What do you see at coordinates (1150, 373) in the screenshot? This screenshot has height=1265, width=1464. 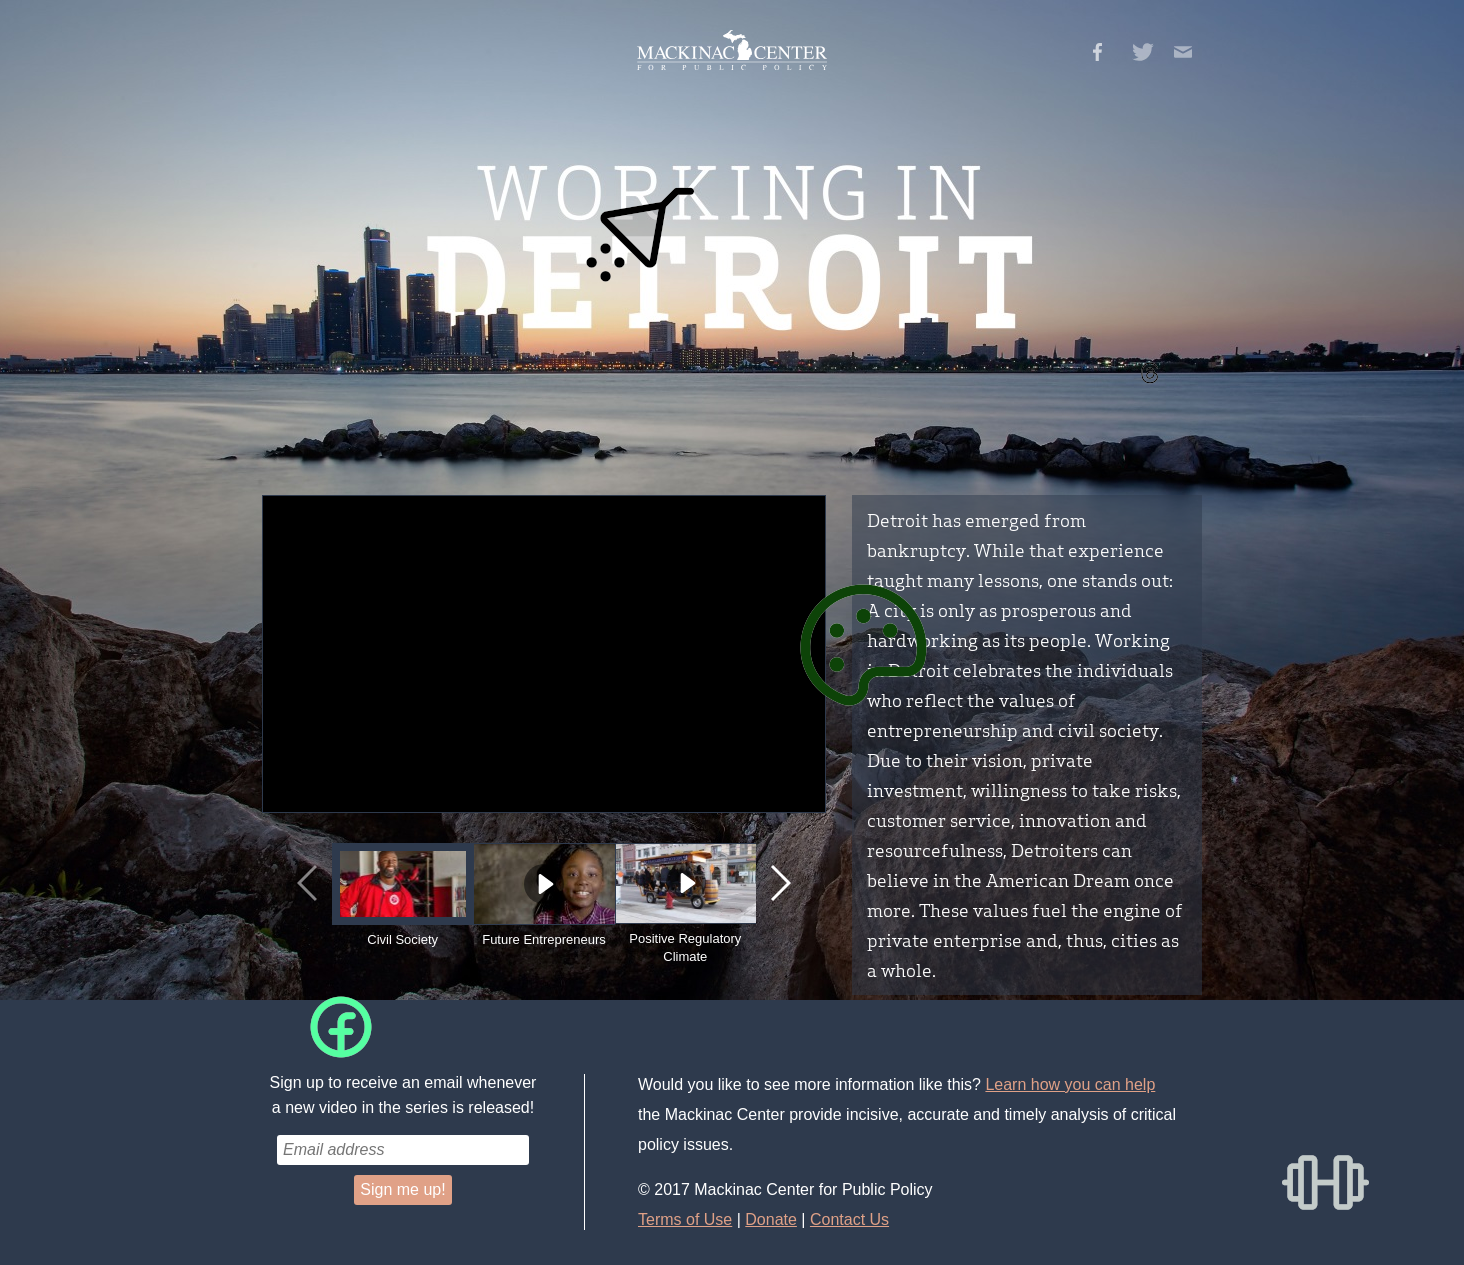 I see `open the Threads app` at bounding box center [1150, 373].